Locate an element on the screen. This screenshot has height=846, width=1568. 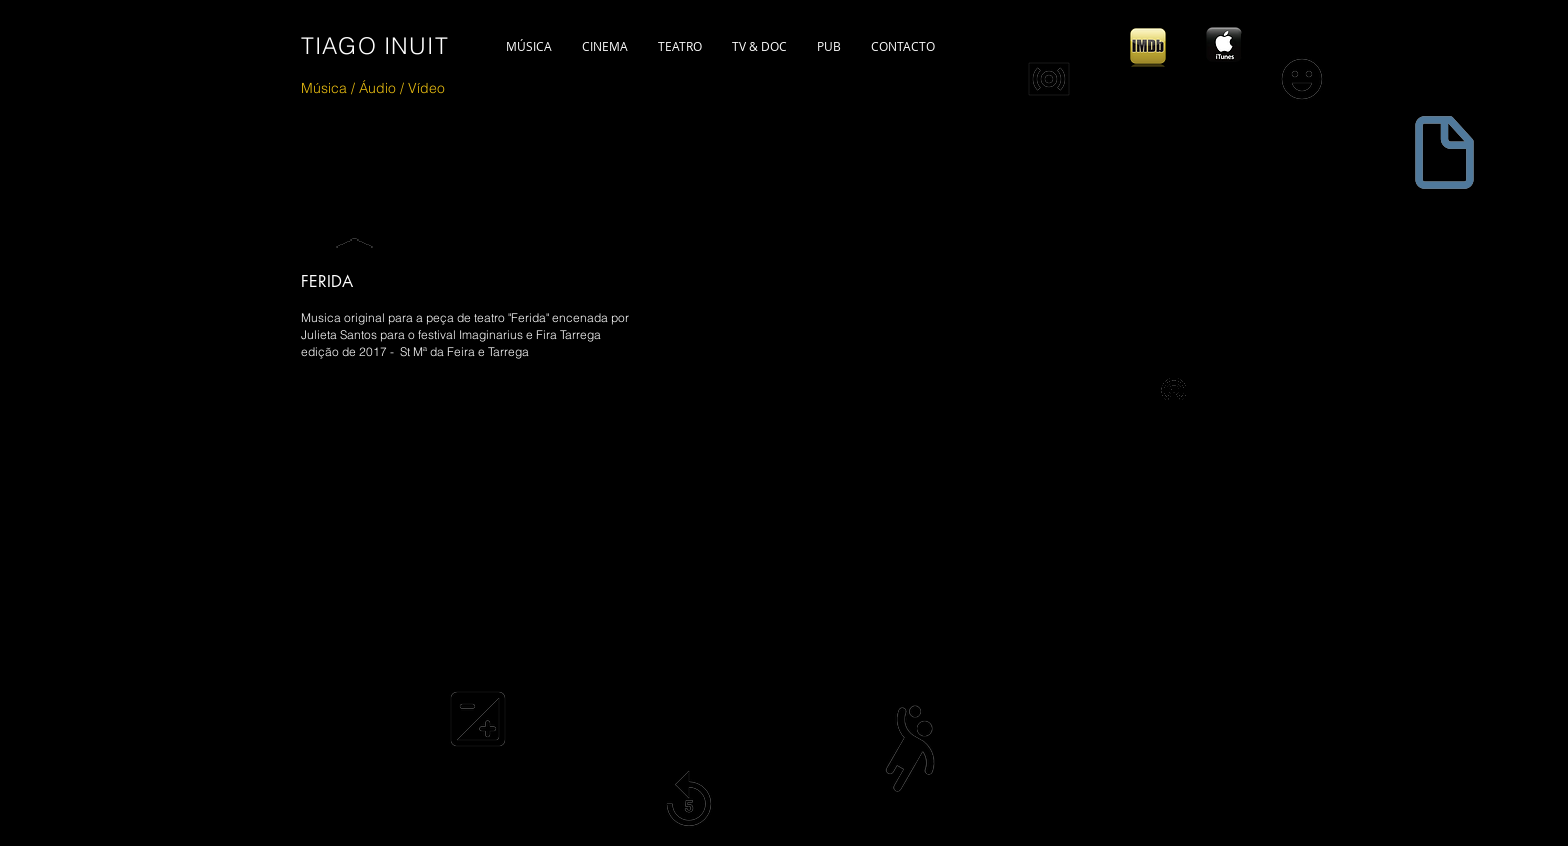
skip back 5 seconds in playback is located at coordinates (689, 801).